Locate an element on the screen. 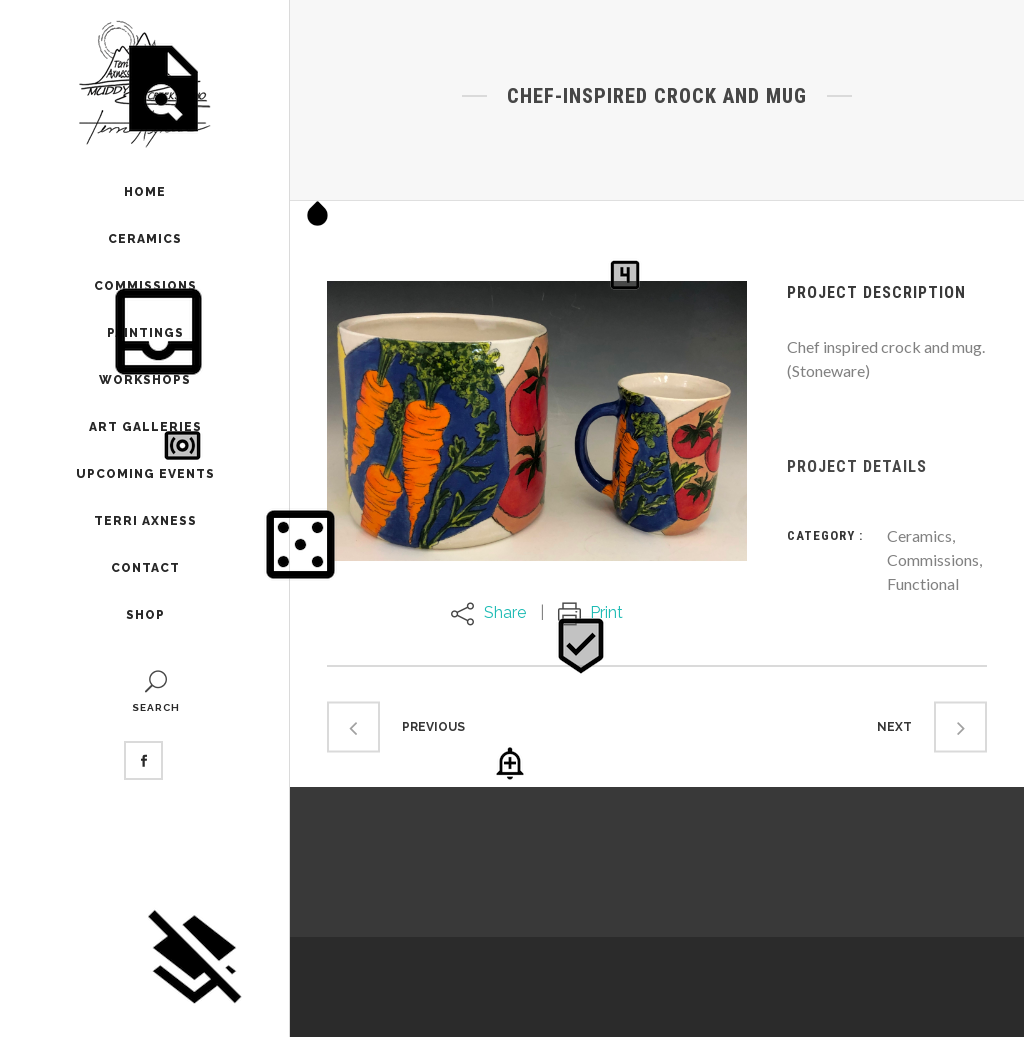 The height and width of the screenshot is (1037, 1024). clear all map layers is located at coordinates (194, 961).